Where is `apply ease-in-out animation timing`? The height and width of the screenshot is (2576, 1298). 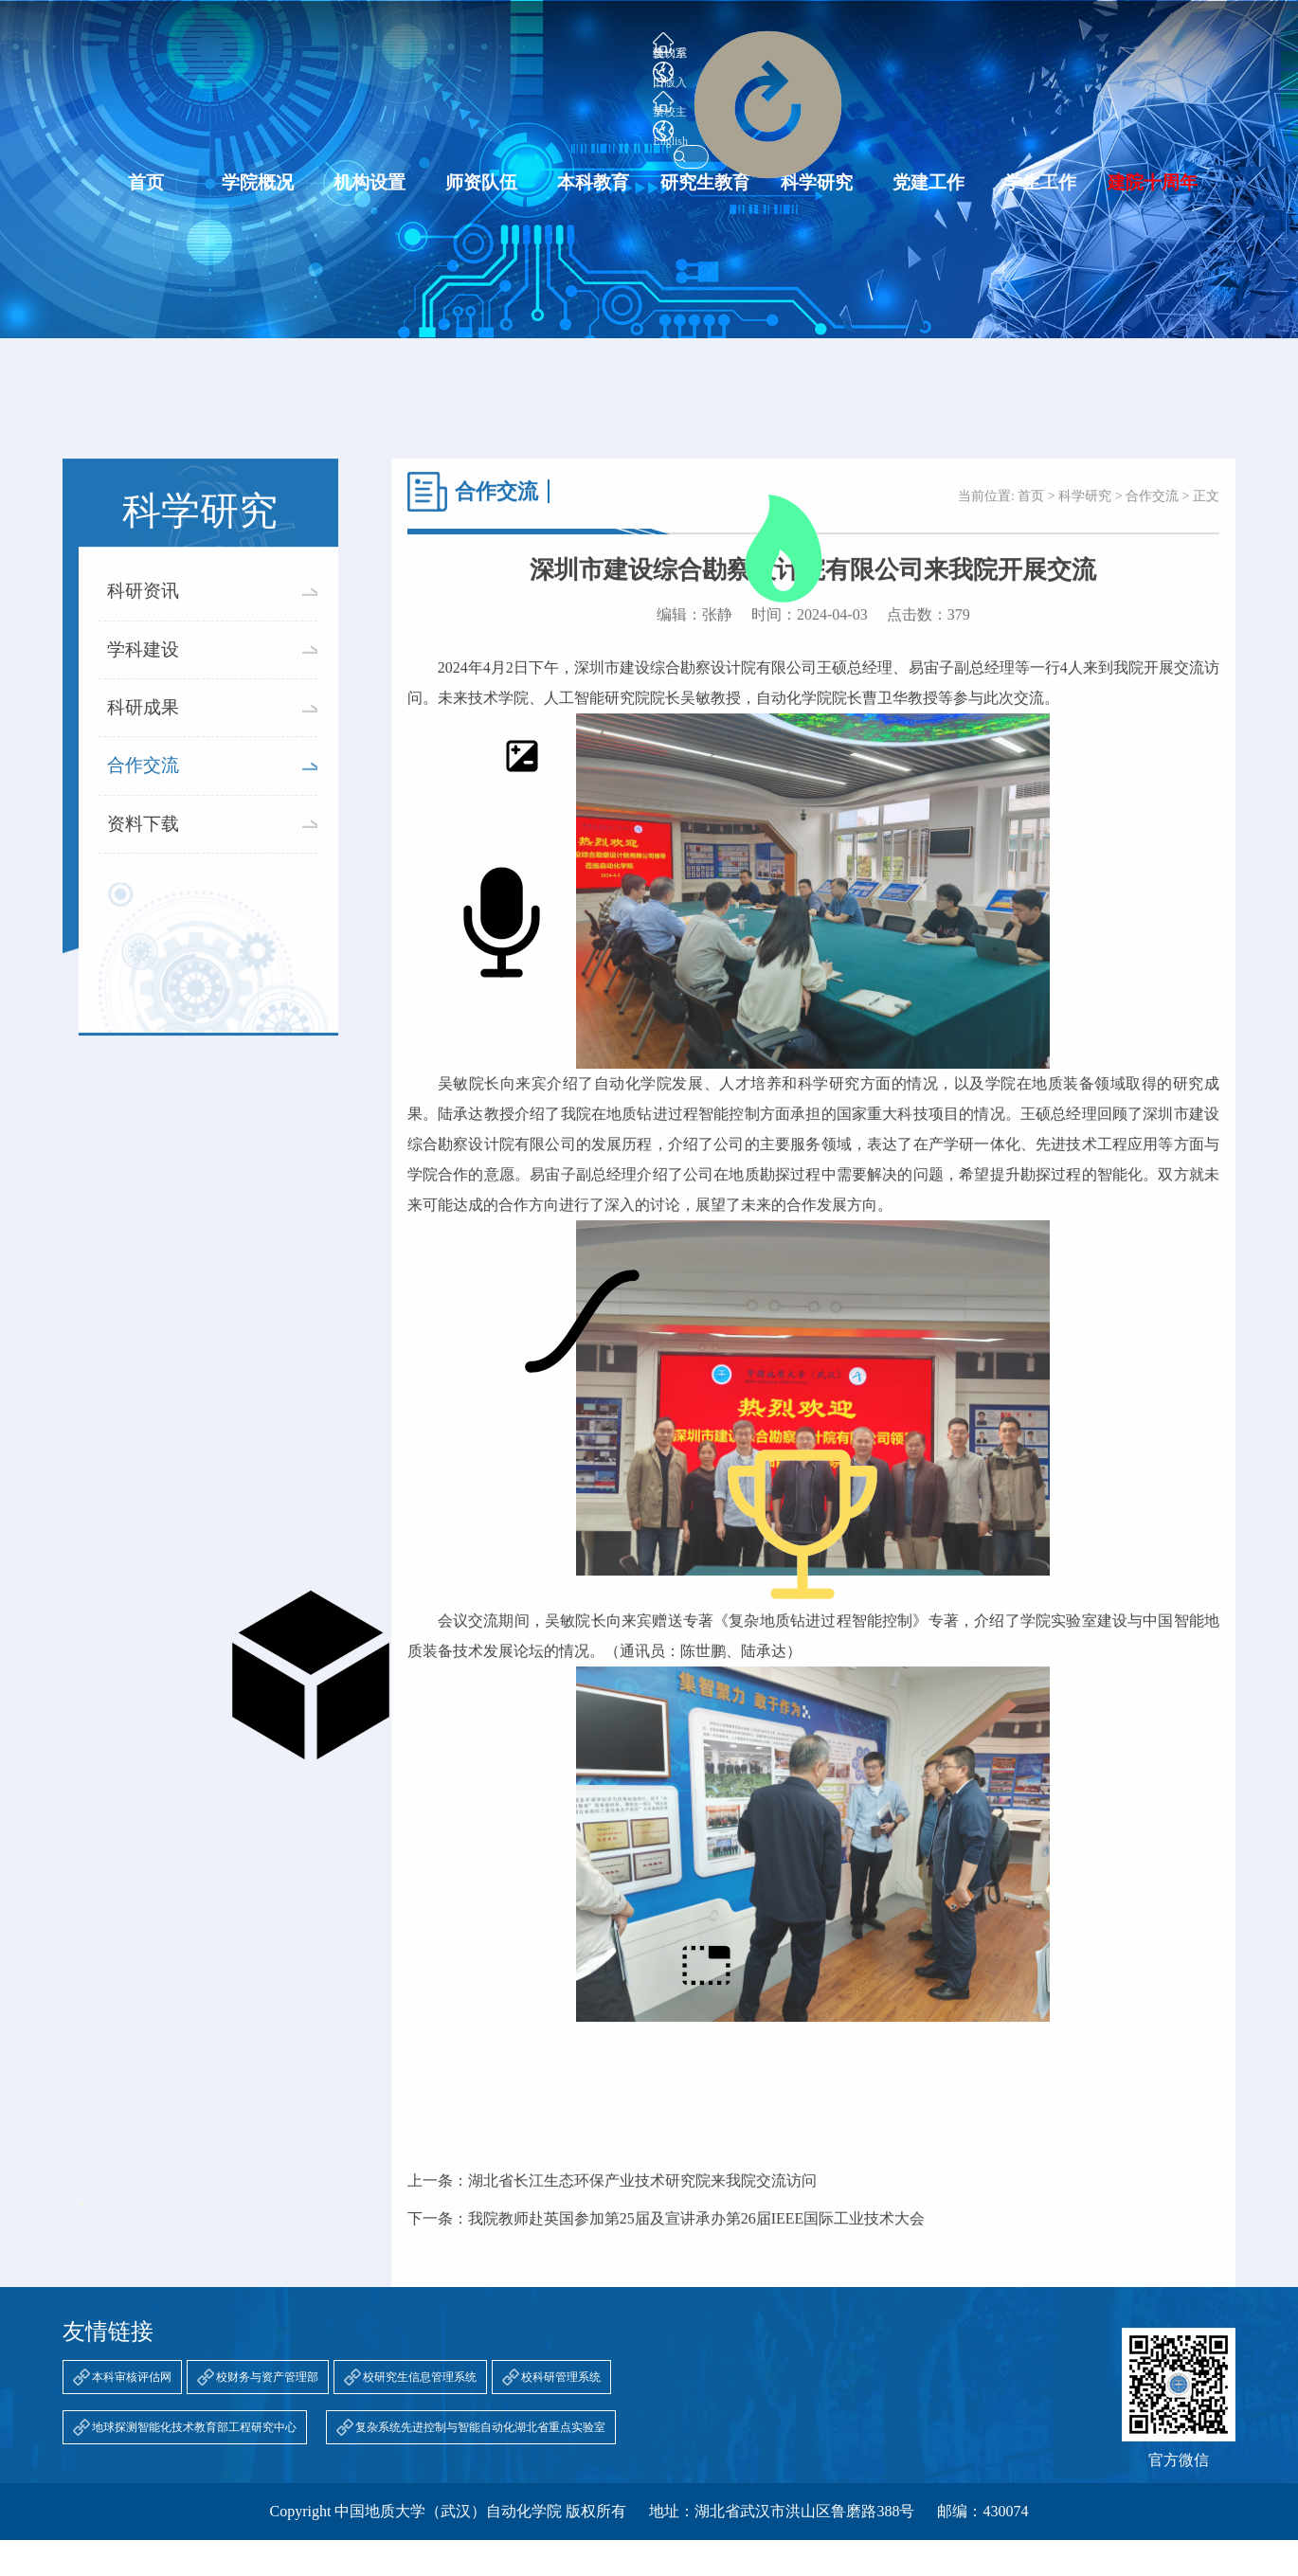 apply ease-in-out animation timing is located at coordinates (582, 1321).